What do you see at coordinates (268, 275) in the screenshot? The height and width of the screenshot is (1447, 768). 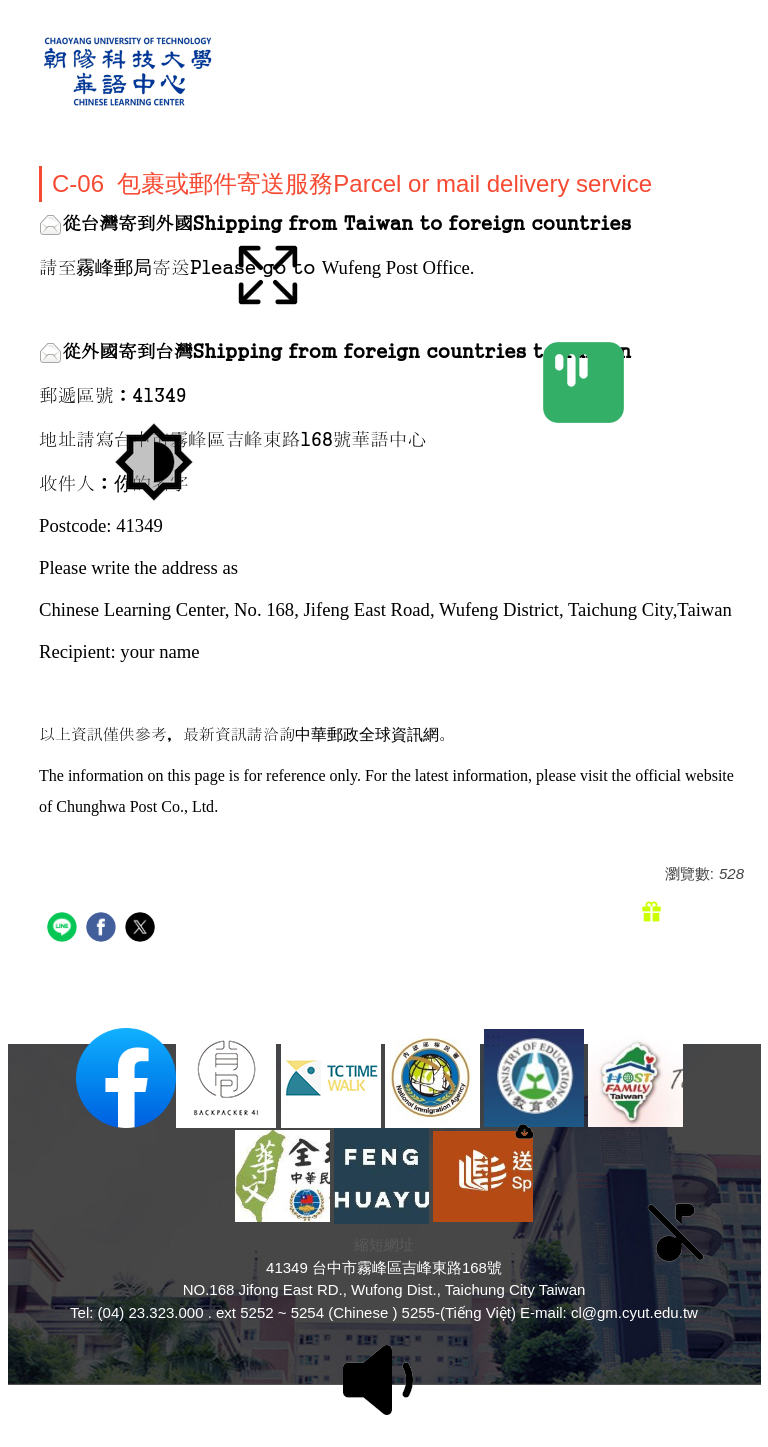 I see `expand to fullscreen mode` at bounding box center [268, 275].